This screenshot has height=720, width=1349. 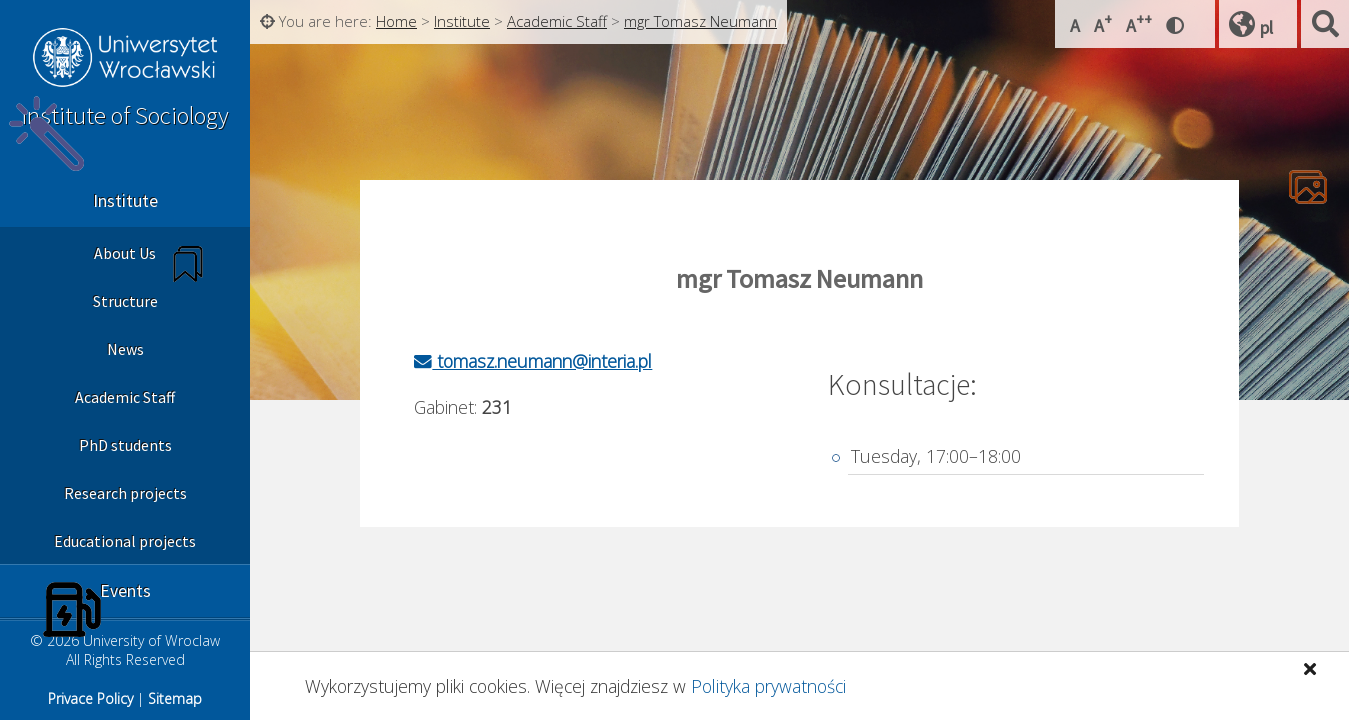 I want to click on view all saved bookmarks, so click(x=188, y=264).